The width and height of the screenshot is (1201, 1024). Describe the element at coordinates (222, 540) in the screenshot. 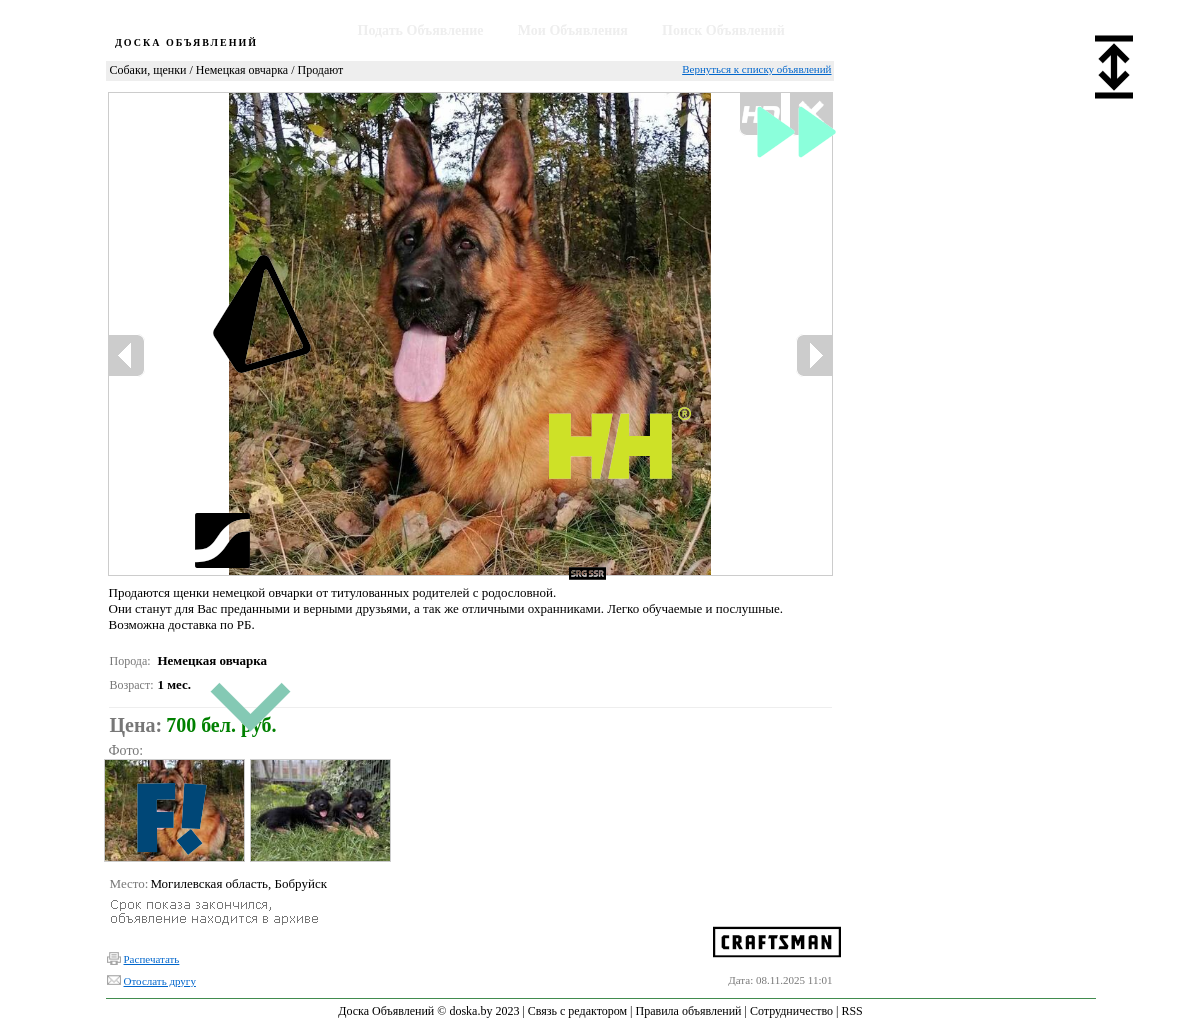

I see `open statista website or app` at that location.